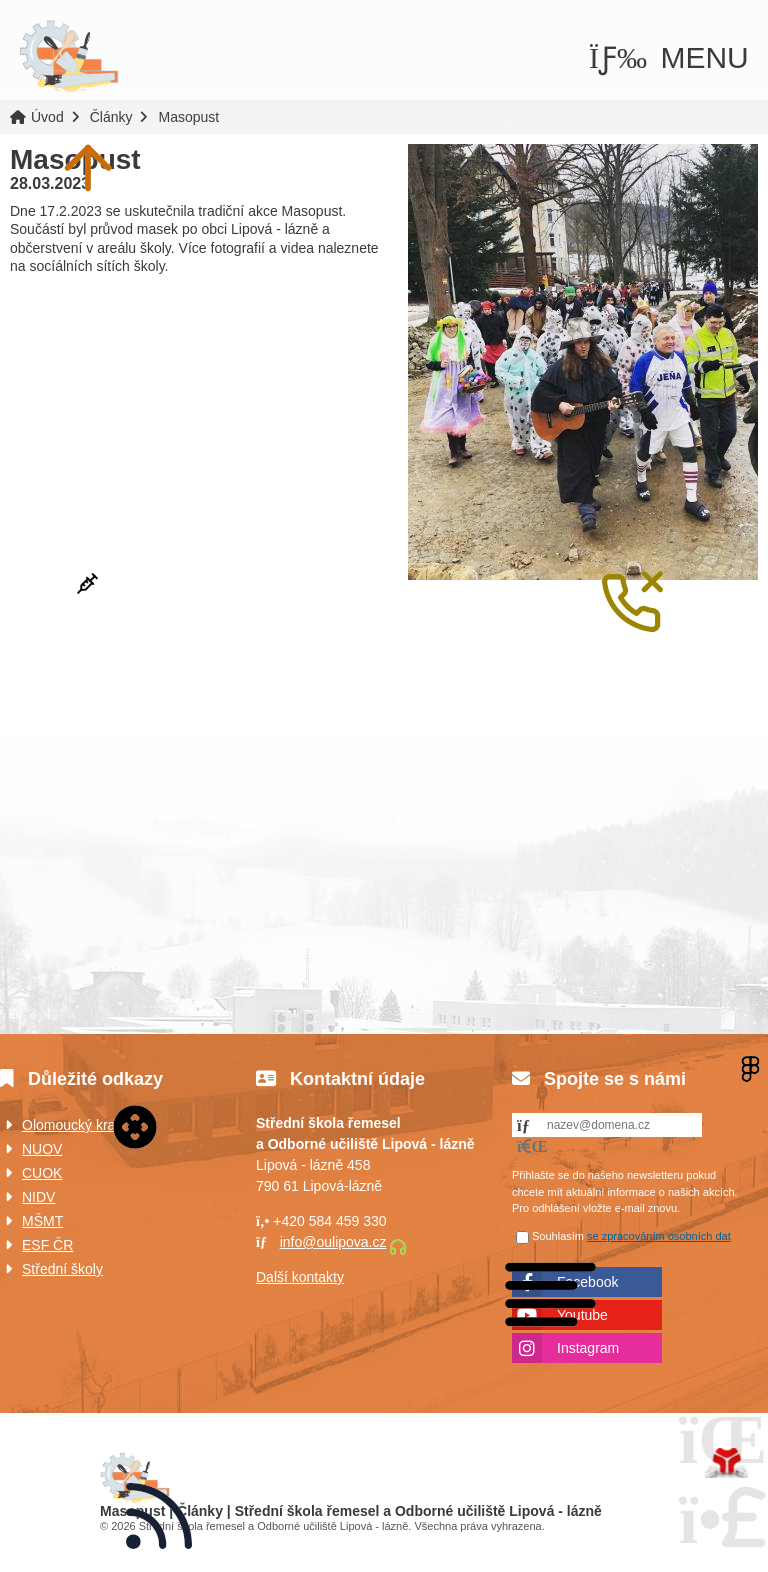 Image resolution: width=768 pixels, height=1572 pixels. Describe the element at coordinates (87, 583) in the screenshot. I see `access vaccination records` at that location.